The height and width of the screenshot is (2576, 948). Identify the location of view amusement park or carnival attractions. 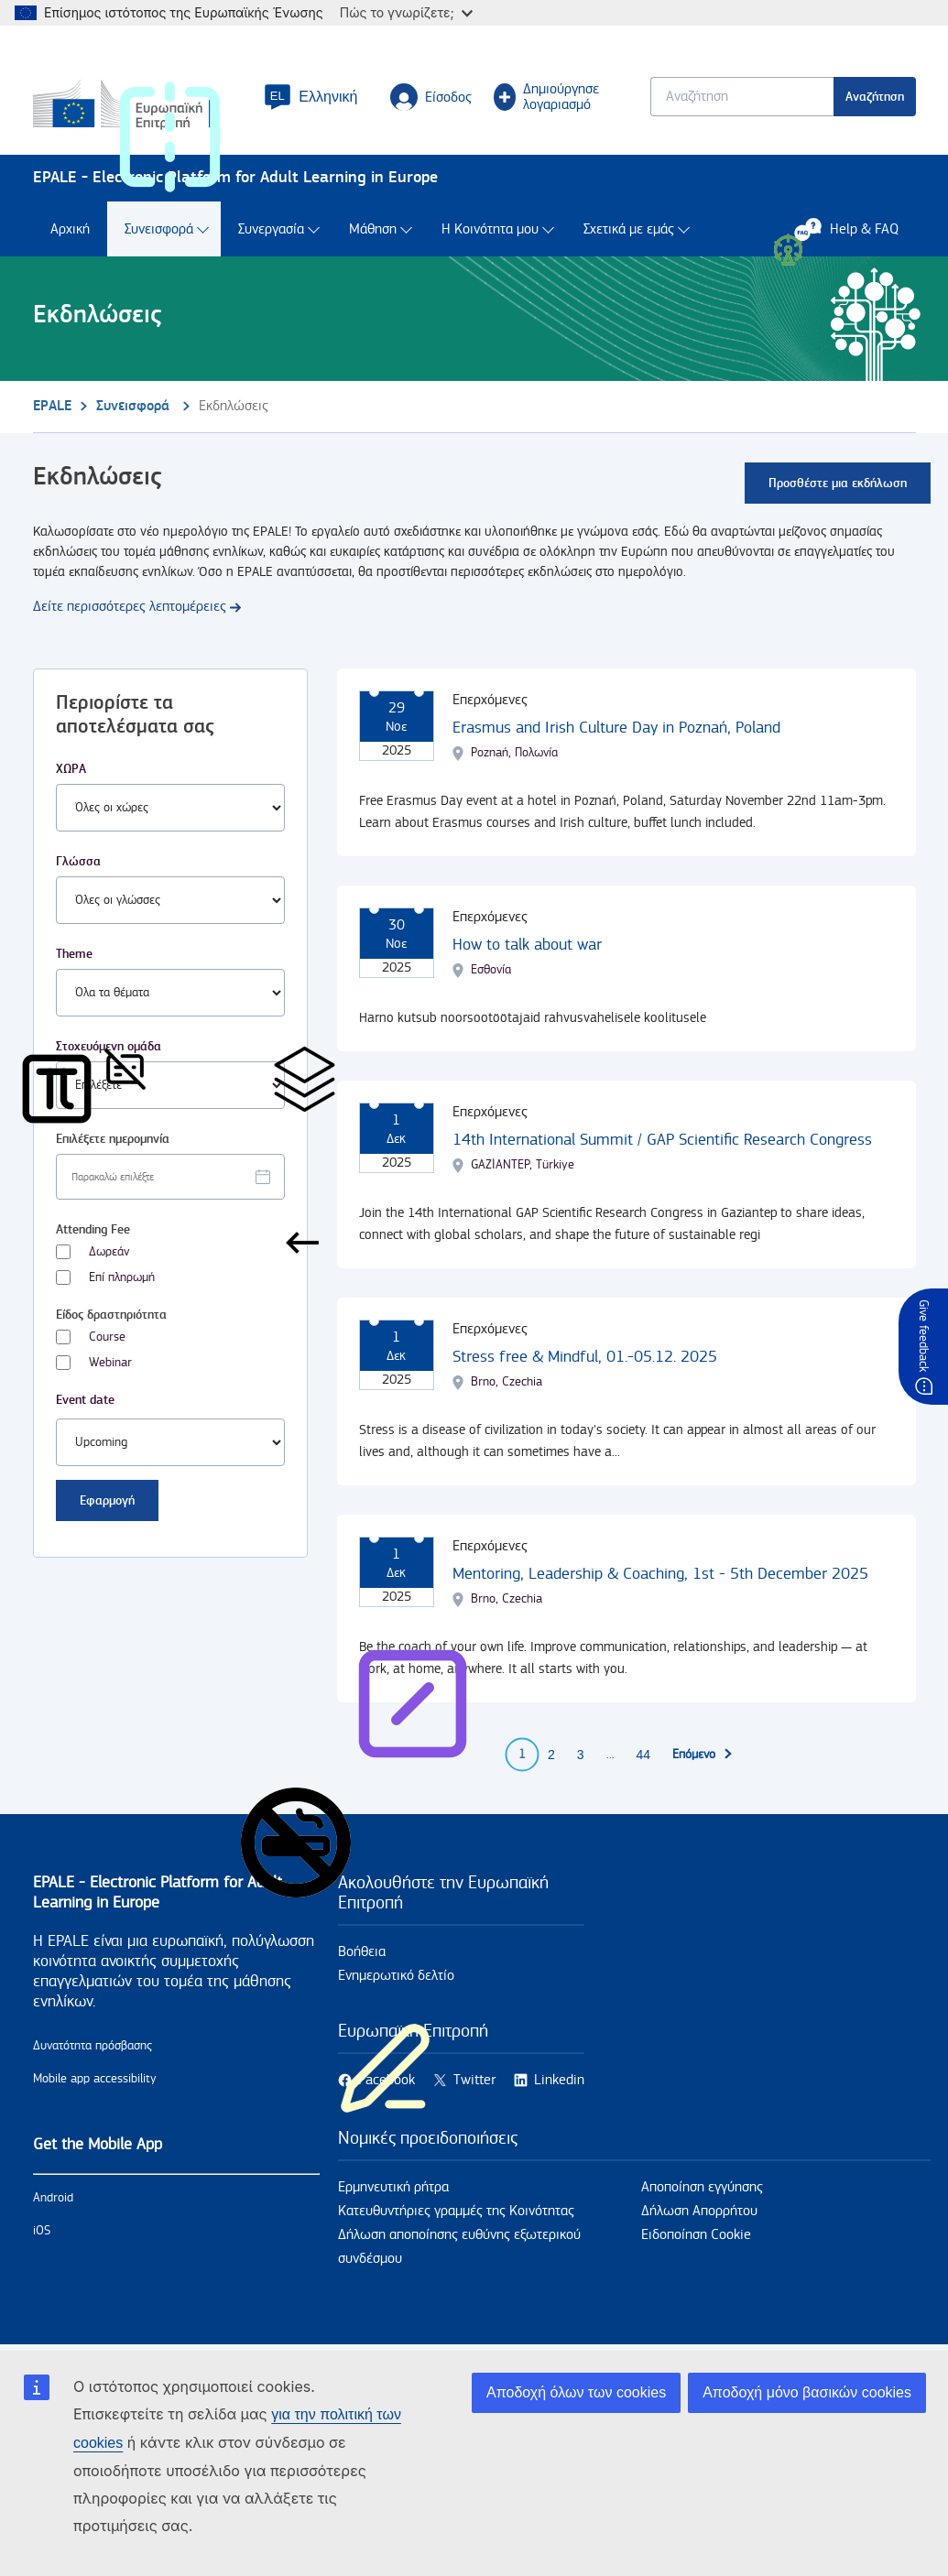
(788, 249).